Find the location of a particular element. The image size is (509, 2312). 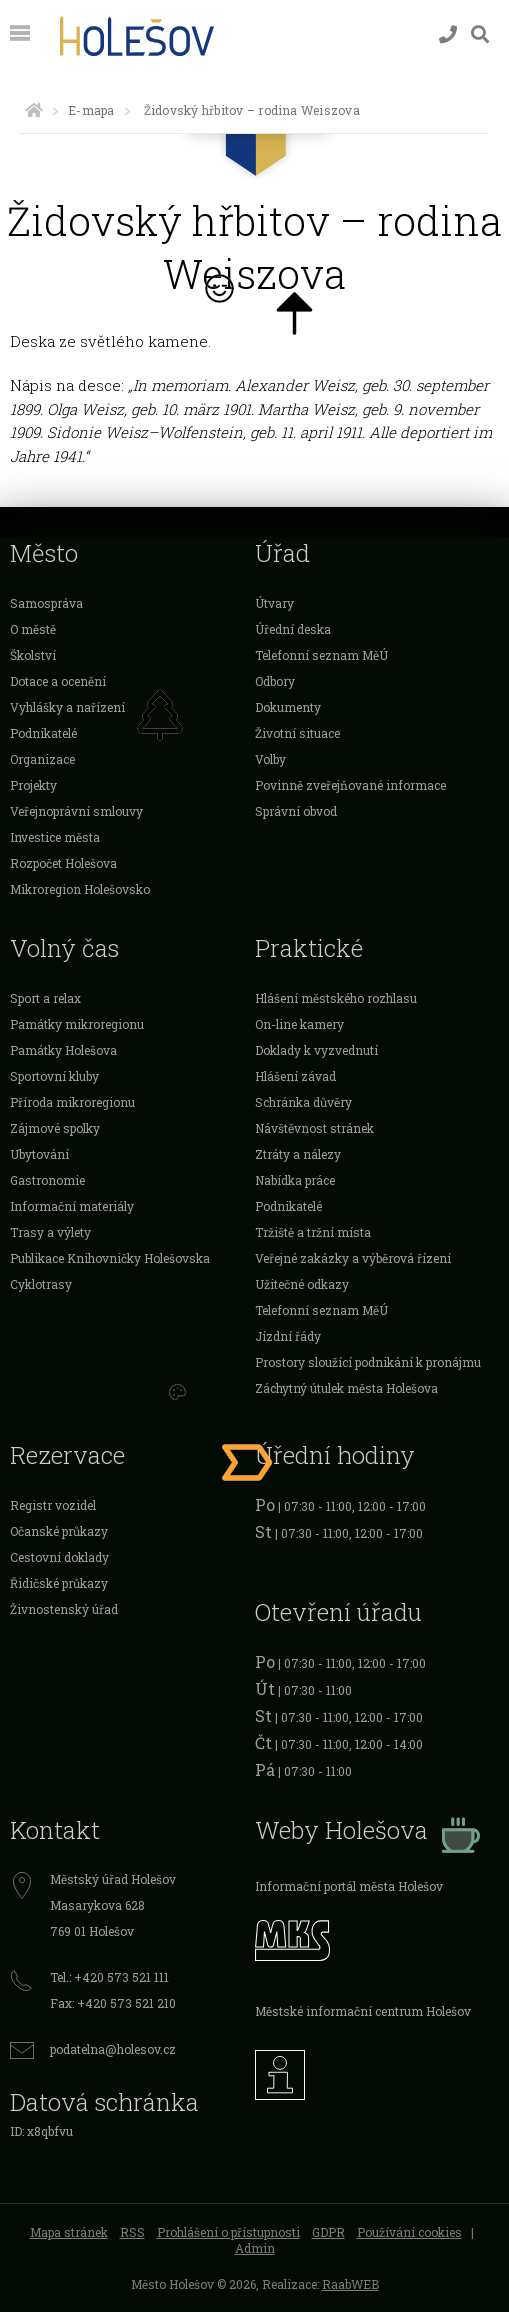

access nature or outdoor-related content is located at coordinates (160, 714).